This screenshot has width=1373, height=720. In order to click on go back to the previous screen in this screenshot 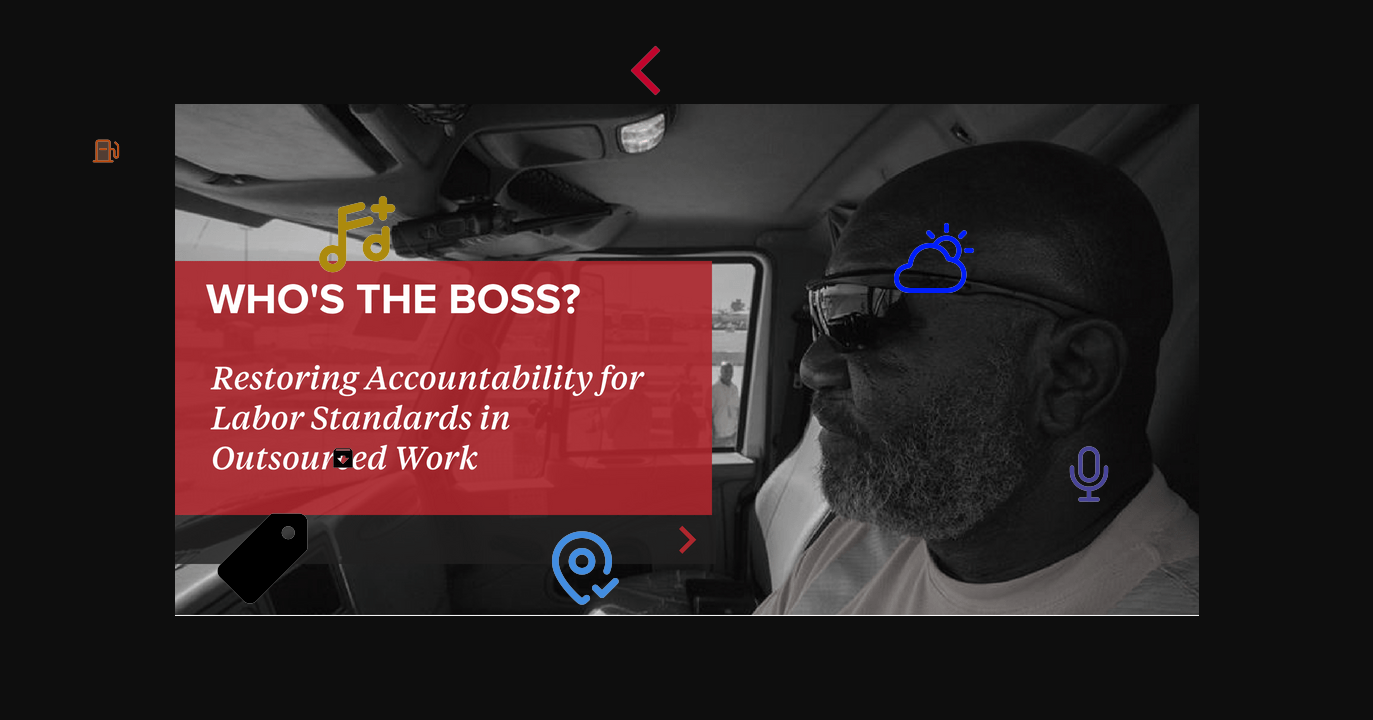, I will do `click(645, 70)`.